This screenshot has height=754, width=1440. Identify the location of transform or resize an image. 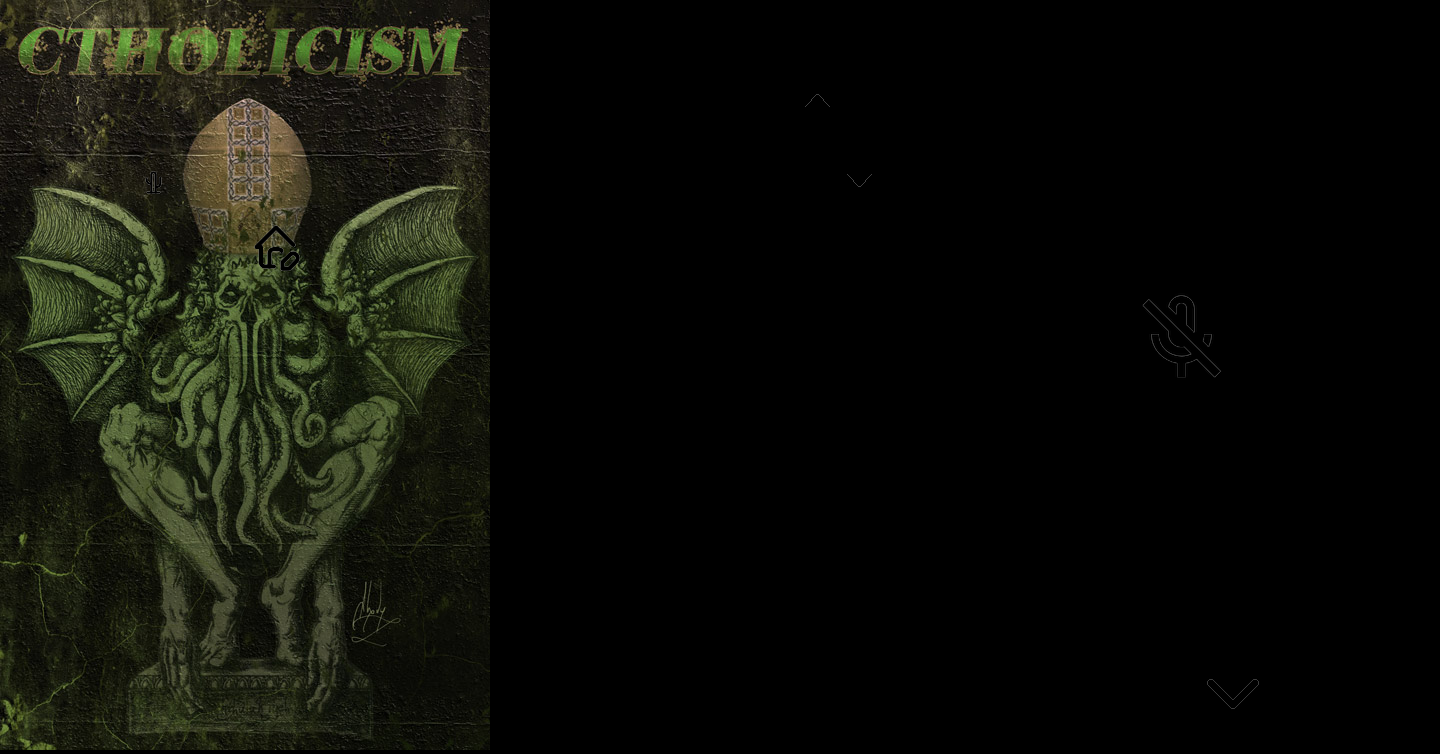
(838, 140).